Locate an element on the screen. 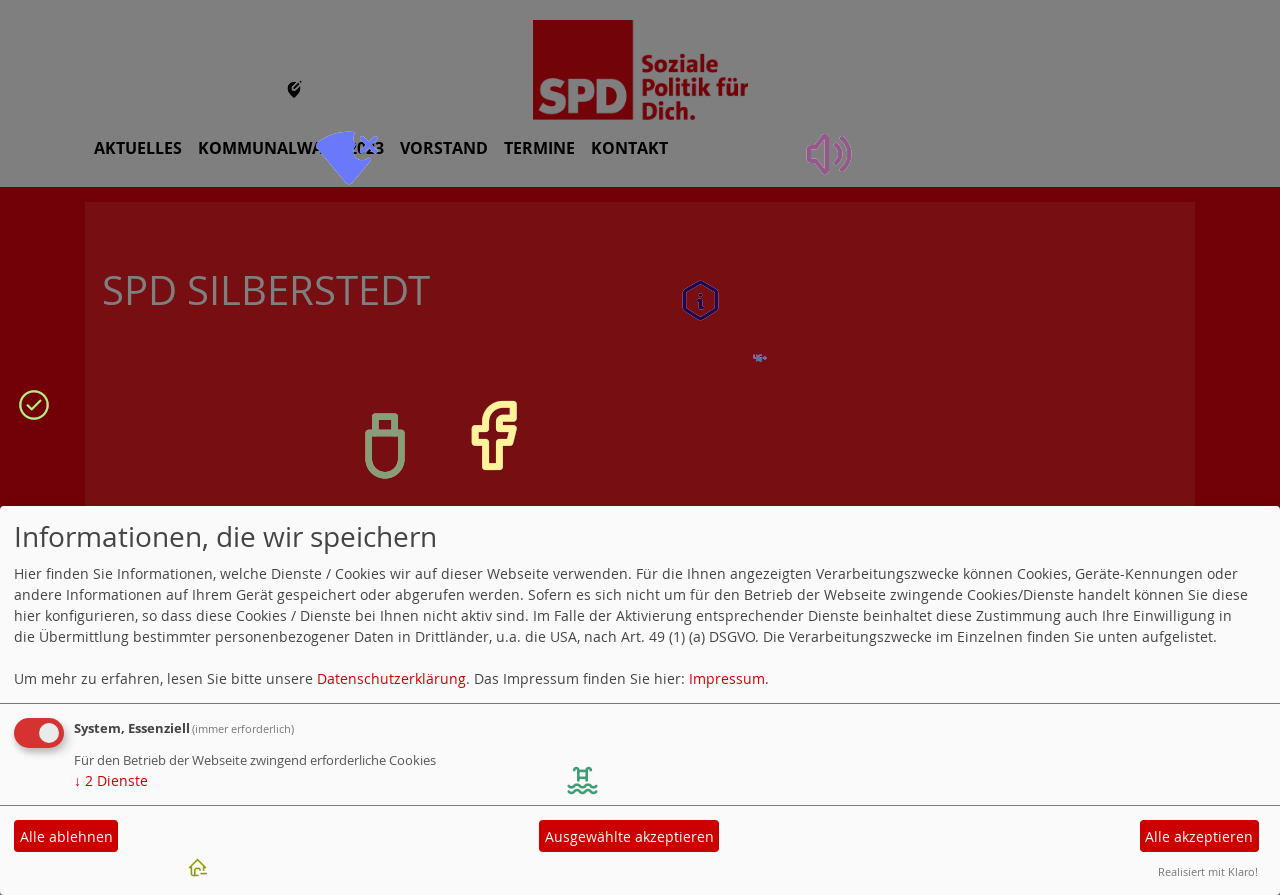 The image size is (1280, 895). indicates no wifi connection available is located at coordinates (349, 158).